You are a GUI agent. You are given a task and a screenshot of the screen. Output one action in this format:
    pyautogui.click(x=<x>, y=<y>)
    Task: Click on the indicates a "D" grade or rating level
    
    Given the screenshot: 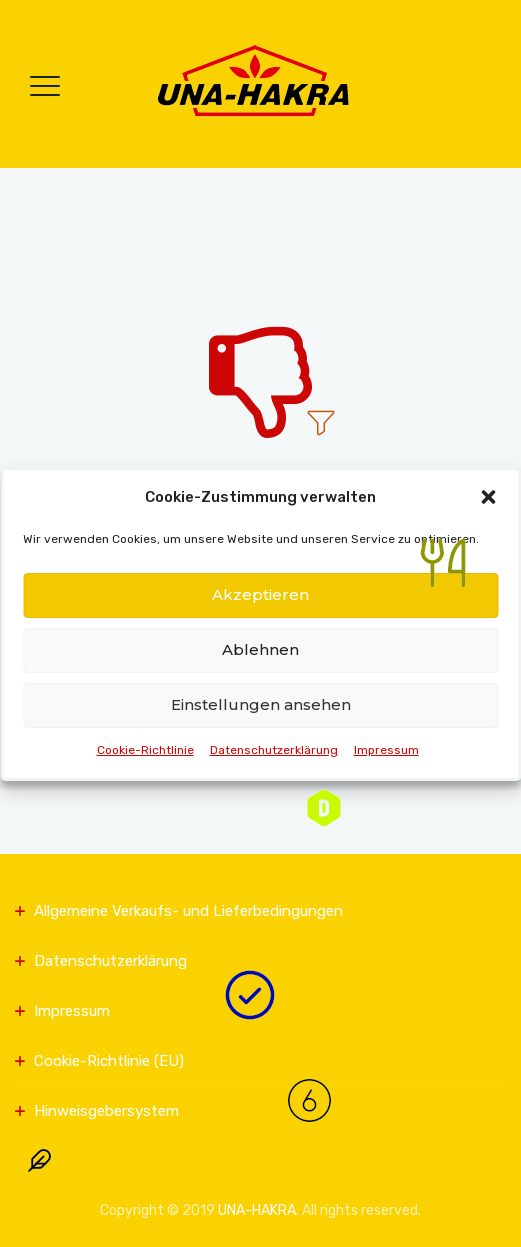 What is the action you would take?
    pyautogui.click(x=324, y=808)
    